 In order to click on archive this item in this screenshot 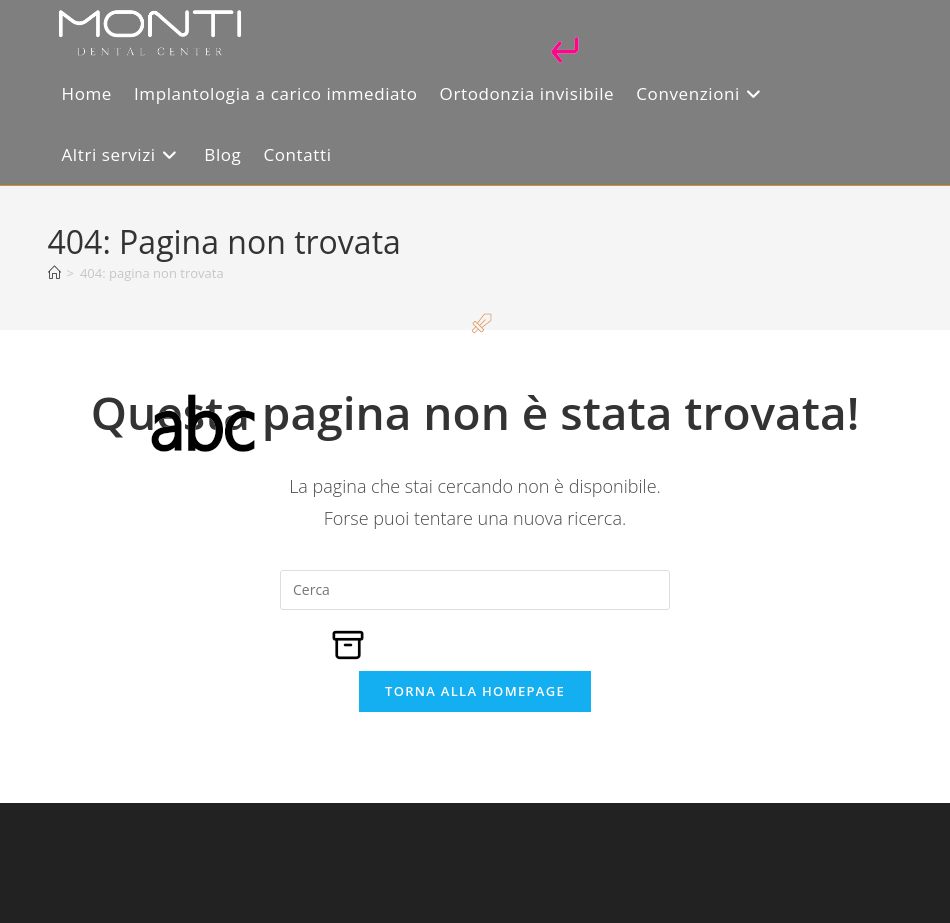, I will do `click(348, 645)`.